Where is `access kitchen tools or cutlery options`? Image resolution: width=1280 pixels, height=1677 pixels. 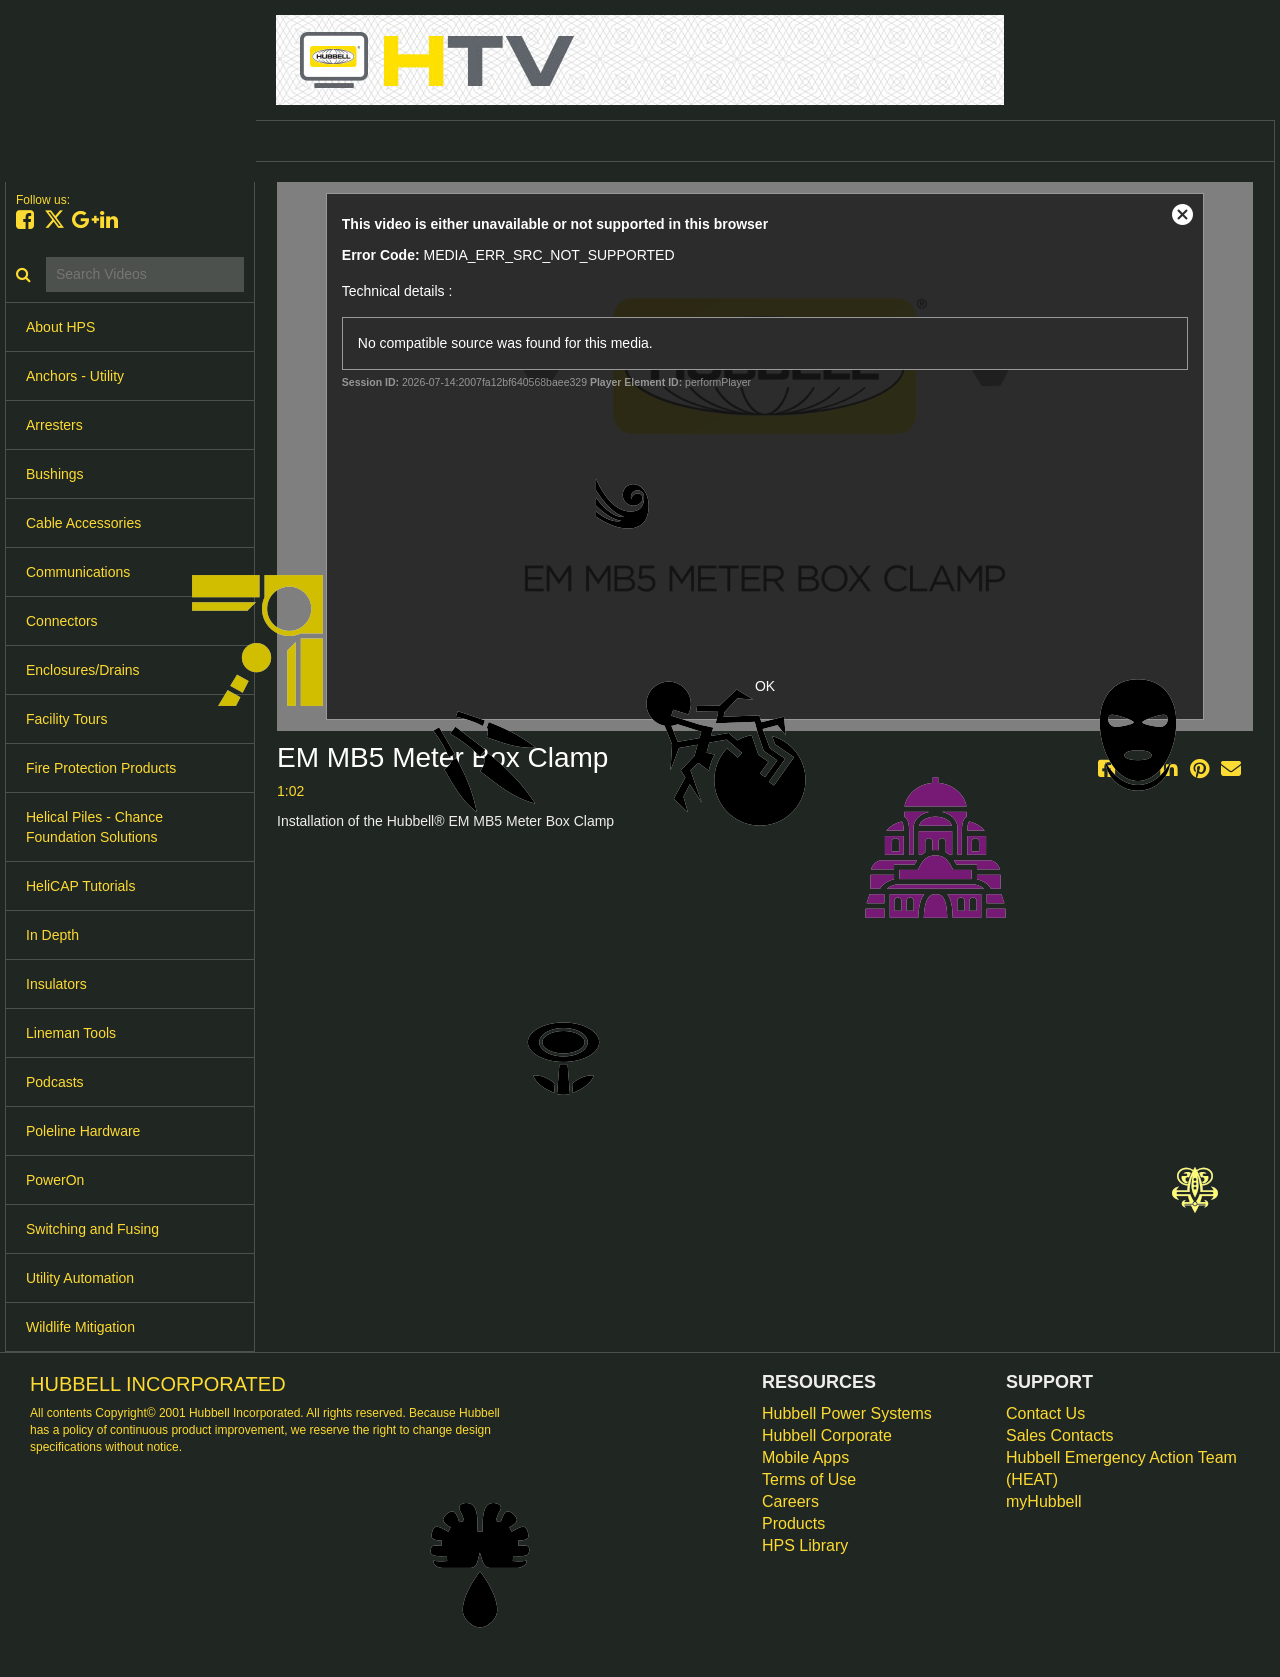 access kitchen tools or cutlery options is located at coordinates (483, 761).